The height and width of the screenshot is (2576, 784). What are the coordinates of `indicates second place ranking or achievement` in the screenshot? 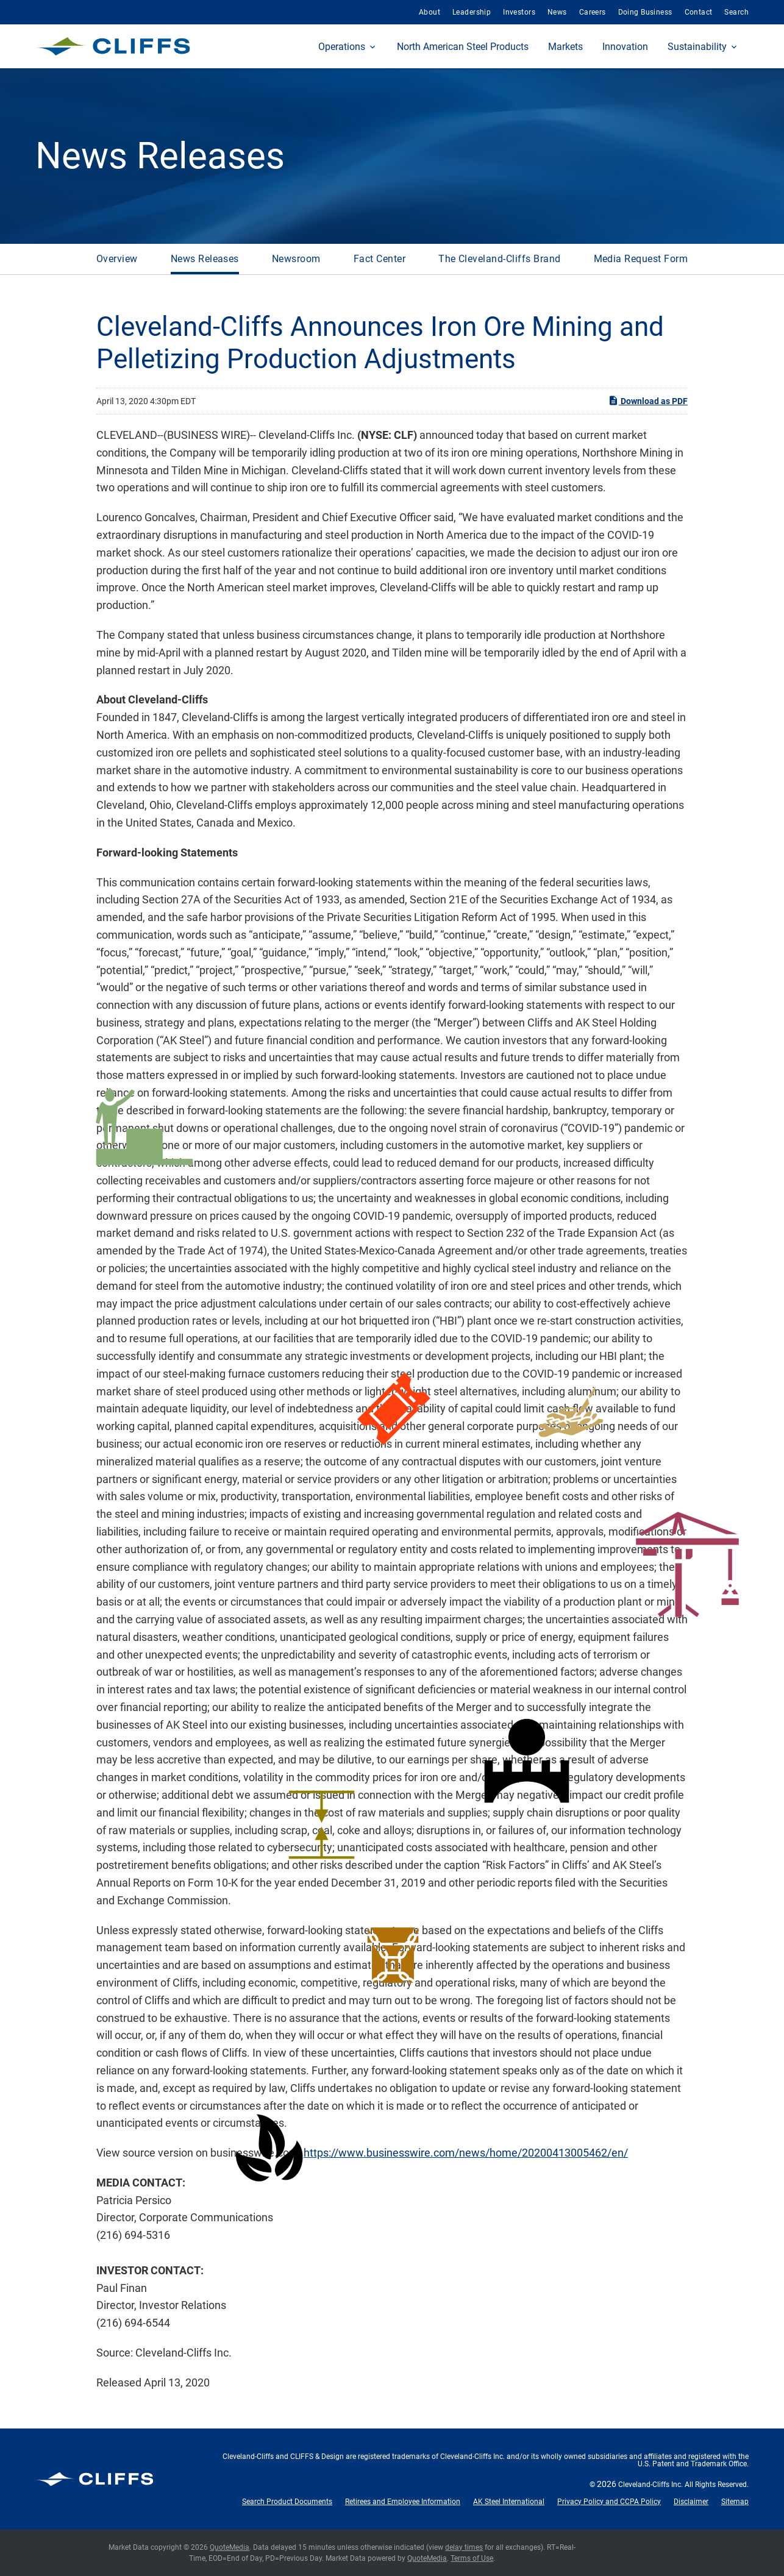 It's located at (144, 1117).